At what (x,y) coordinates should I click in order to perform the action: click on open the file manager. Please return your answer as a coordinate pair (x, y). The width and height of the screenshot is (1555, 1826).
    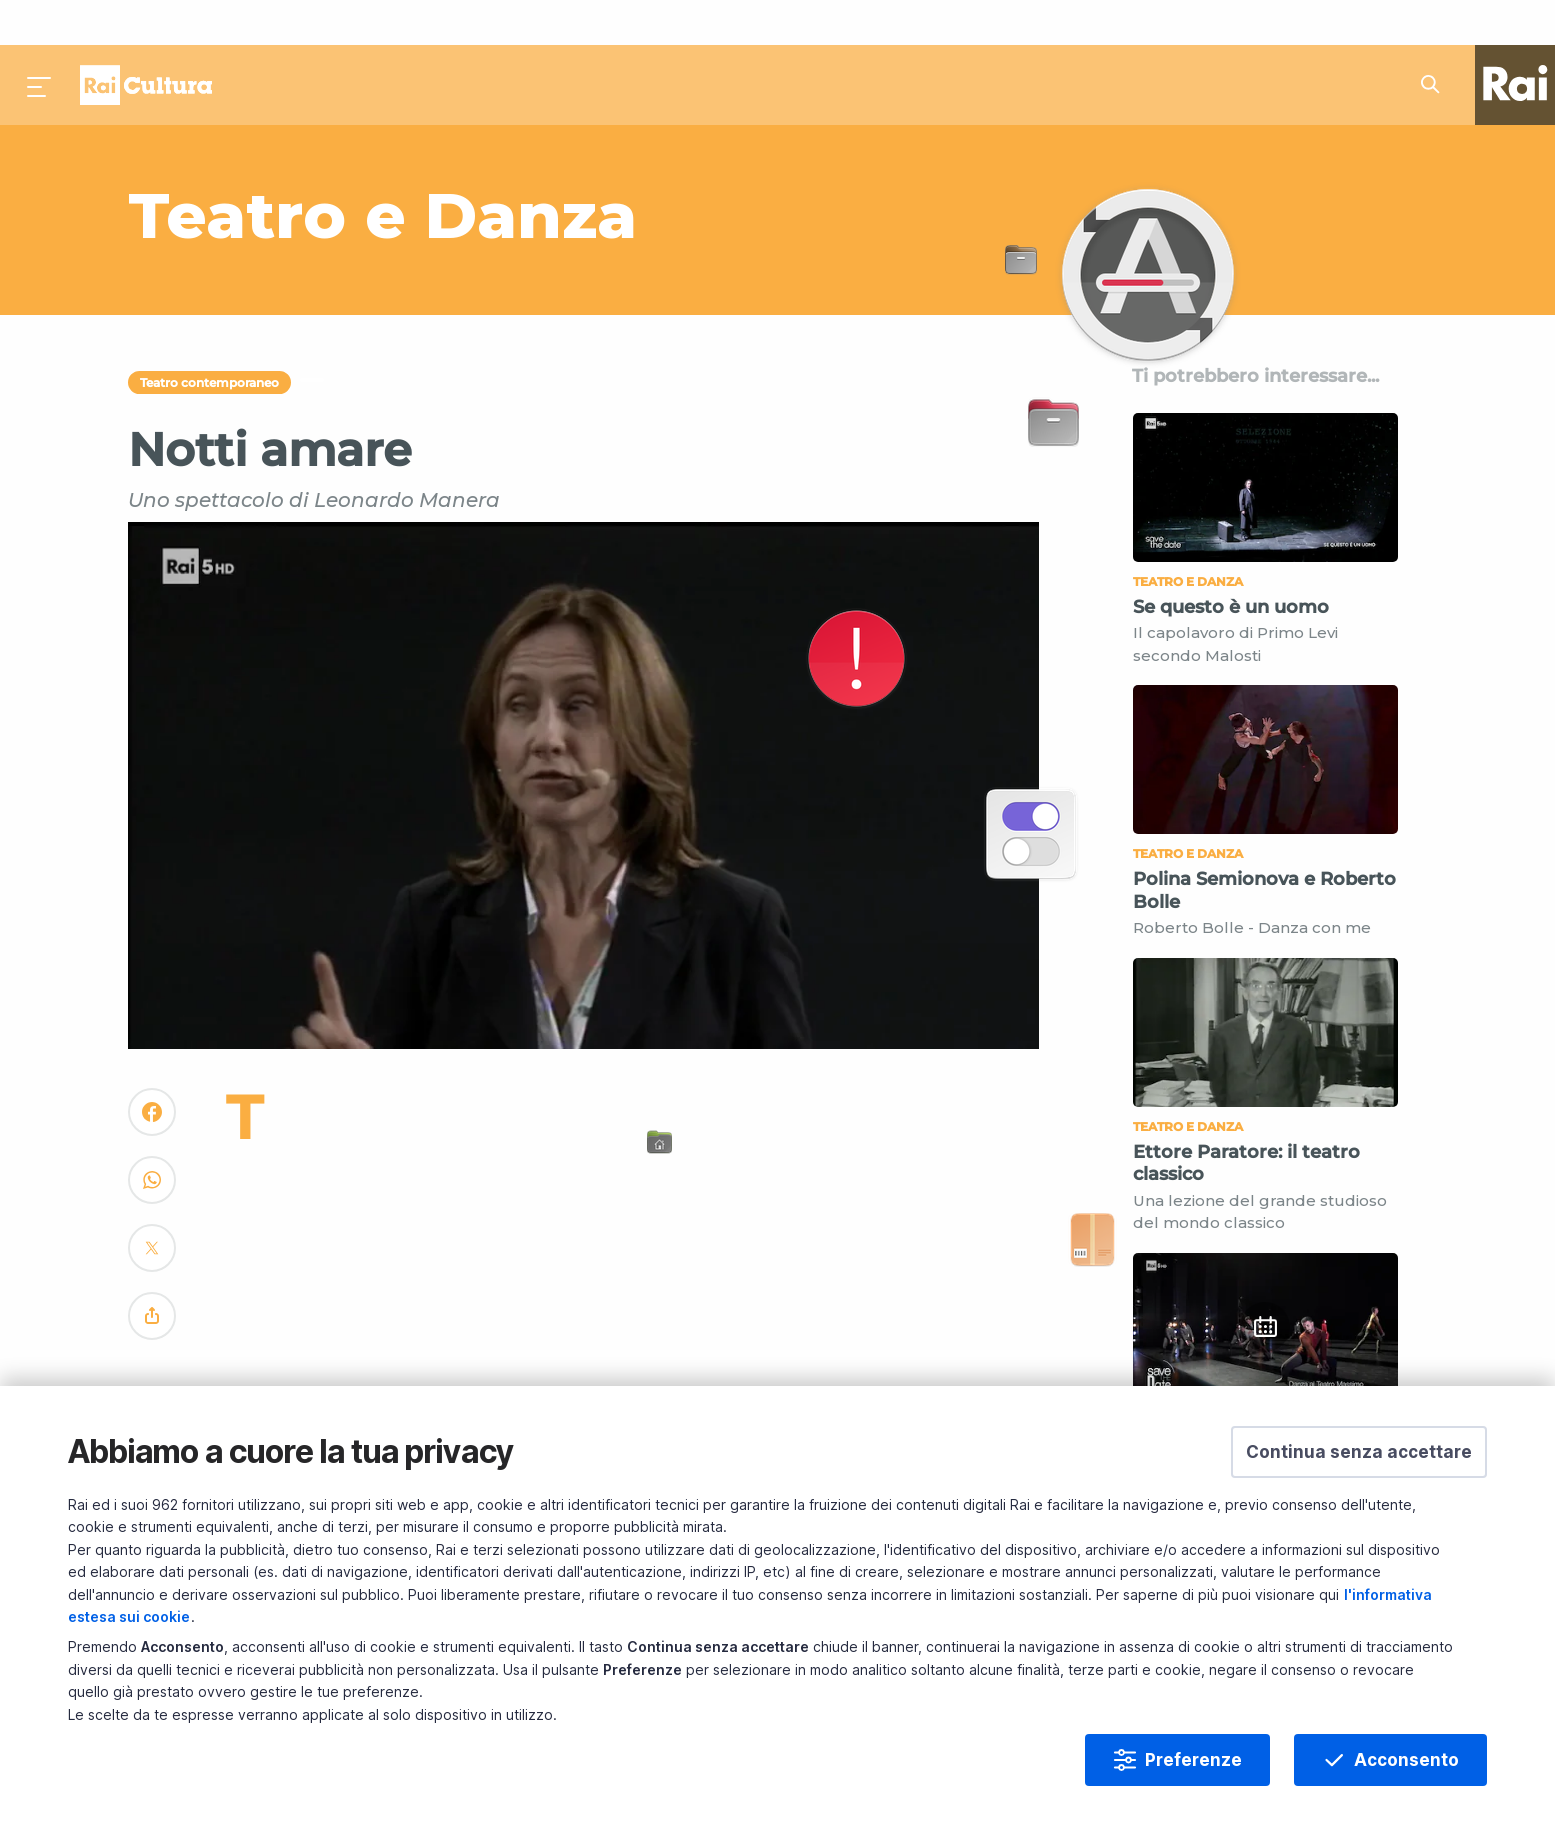
    Looking at the image, I should click on (1053, 422).